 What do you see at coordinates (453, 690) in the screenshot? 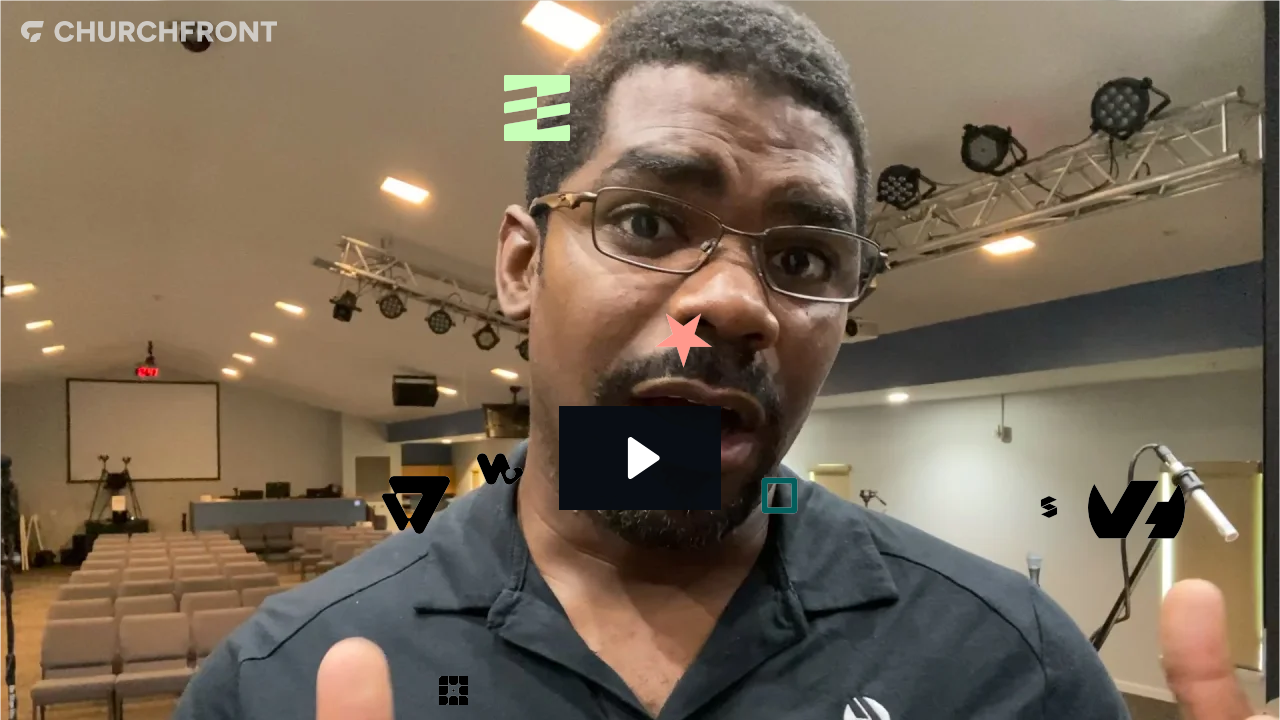
I see `wpengine brand logo` at bounding box center [453, 690].